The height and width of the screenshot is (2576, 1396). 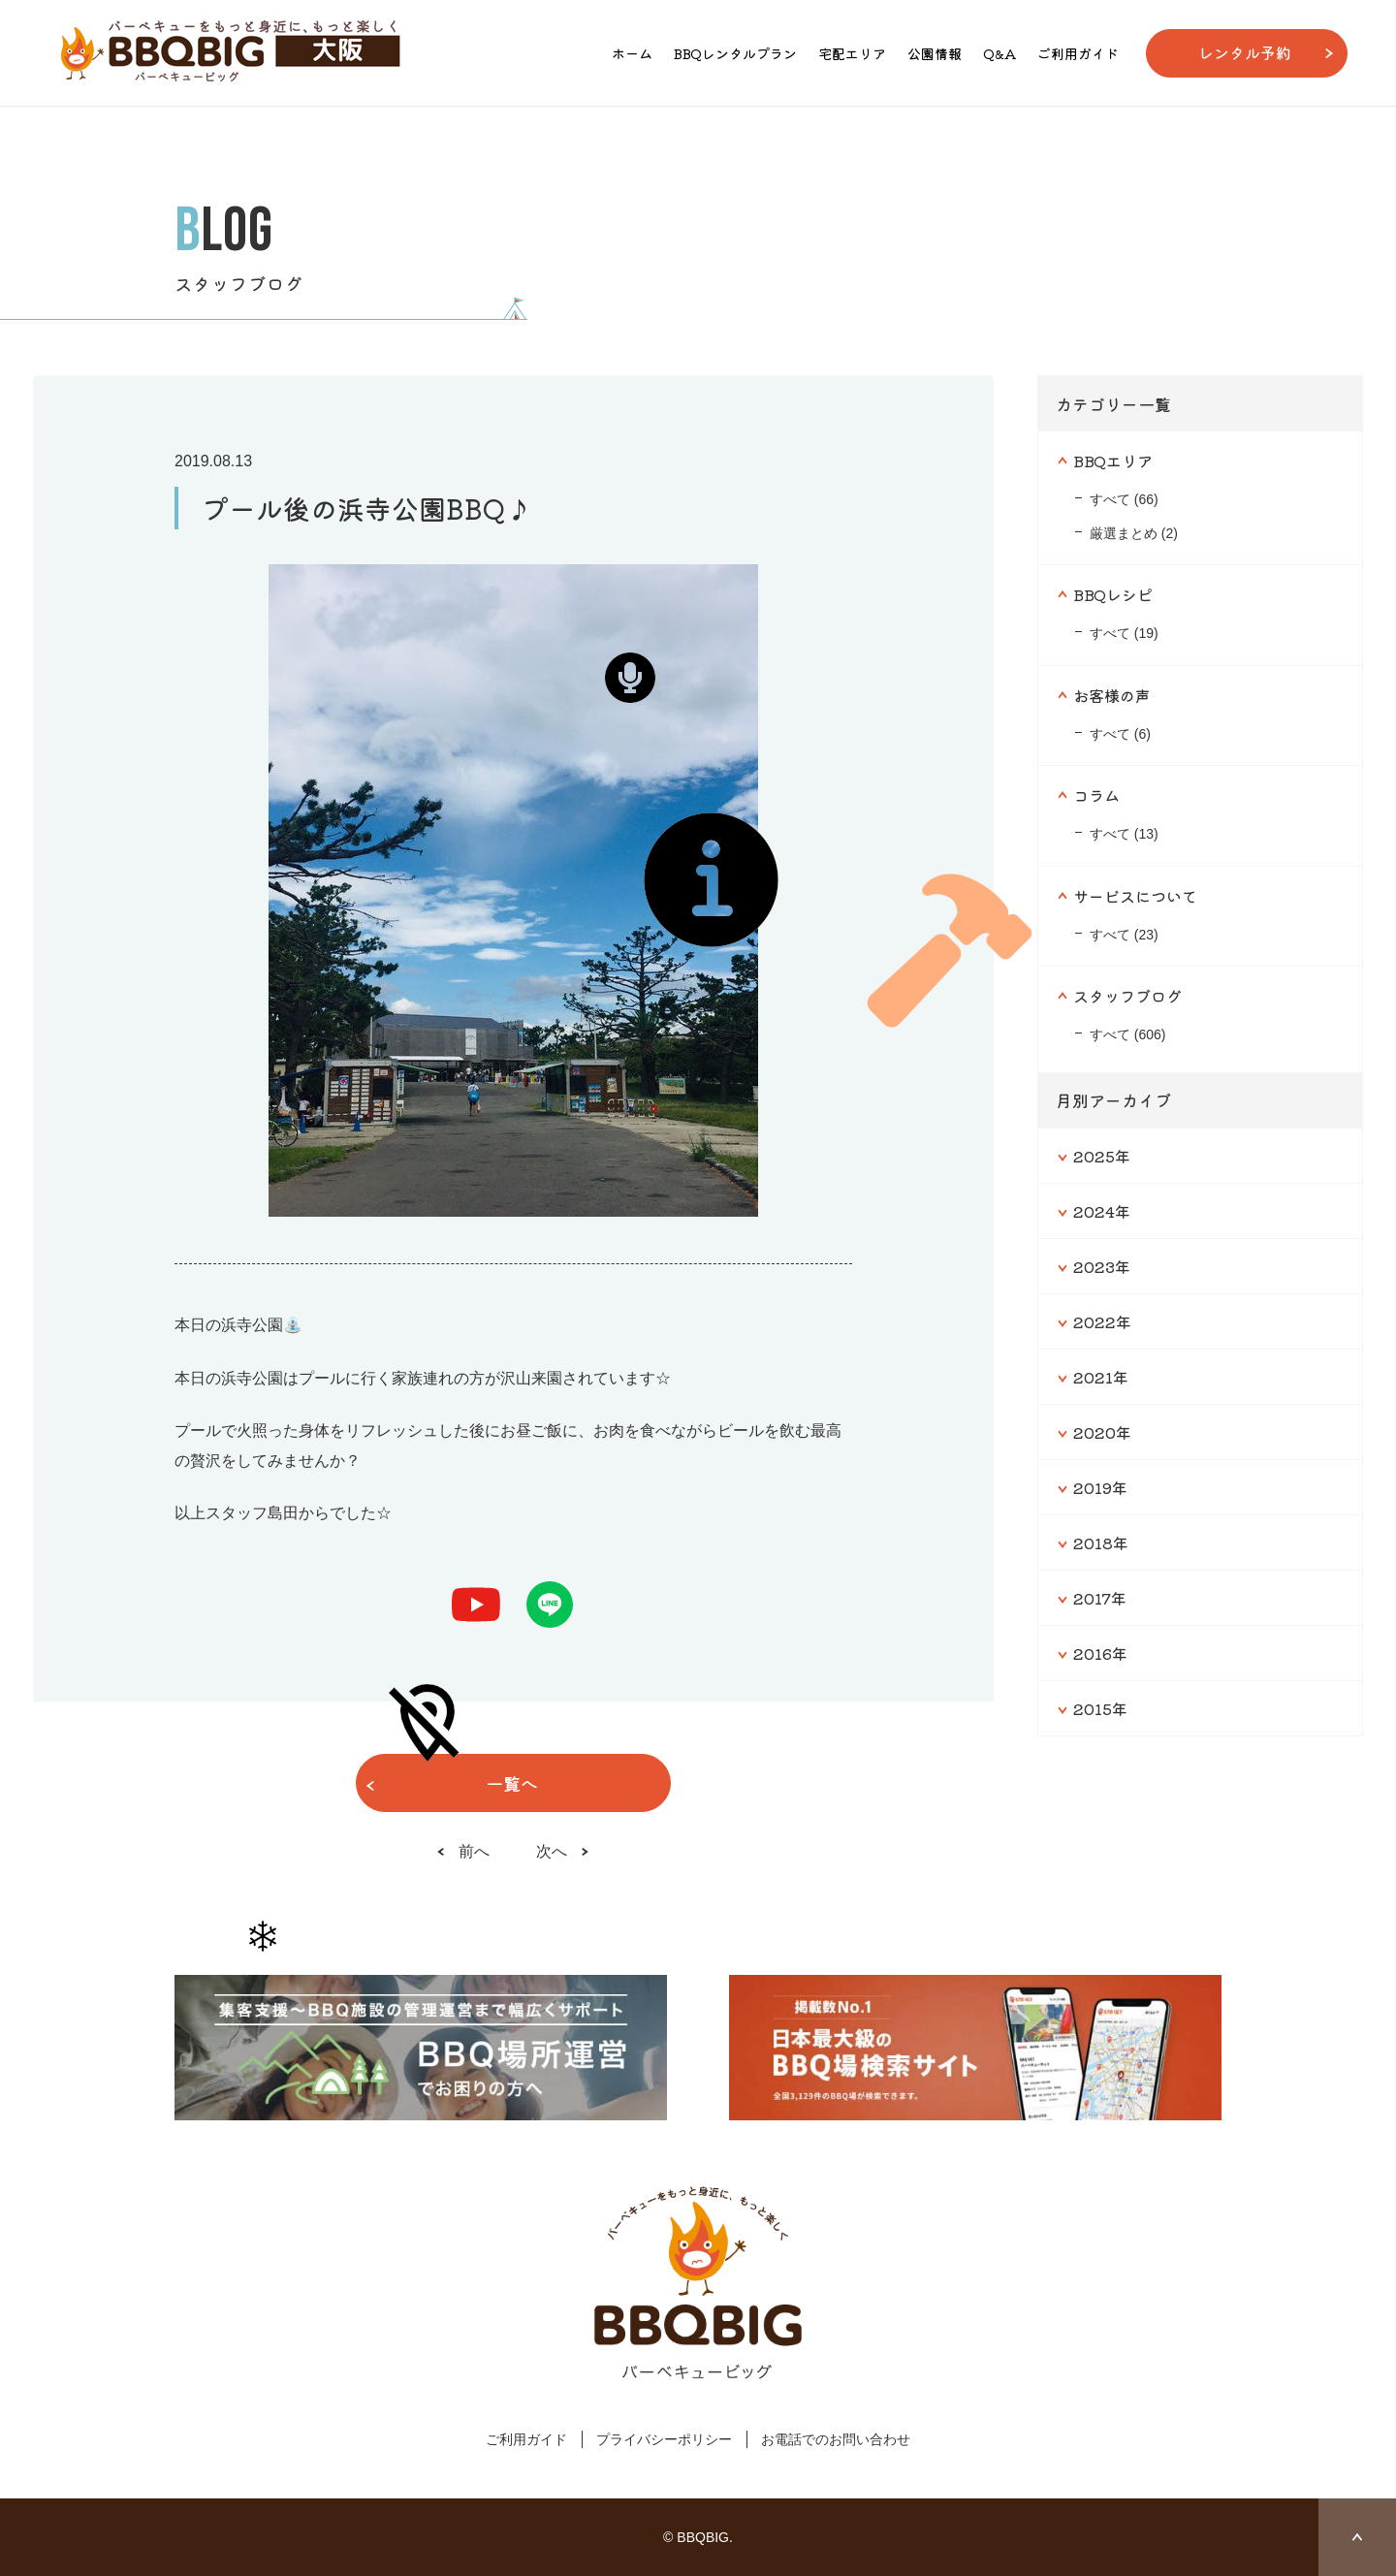 What do you see at coordinates (711, 879) in the screenshot?
I see `view more information or details` at bounding box center [711, 879].